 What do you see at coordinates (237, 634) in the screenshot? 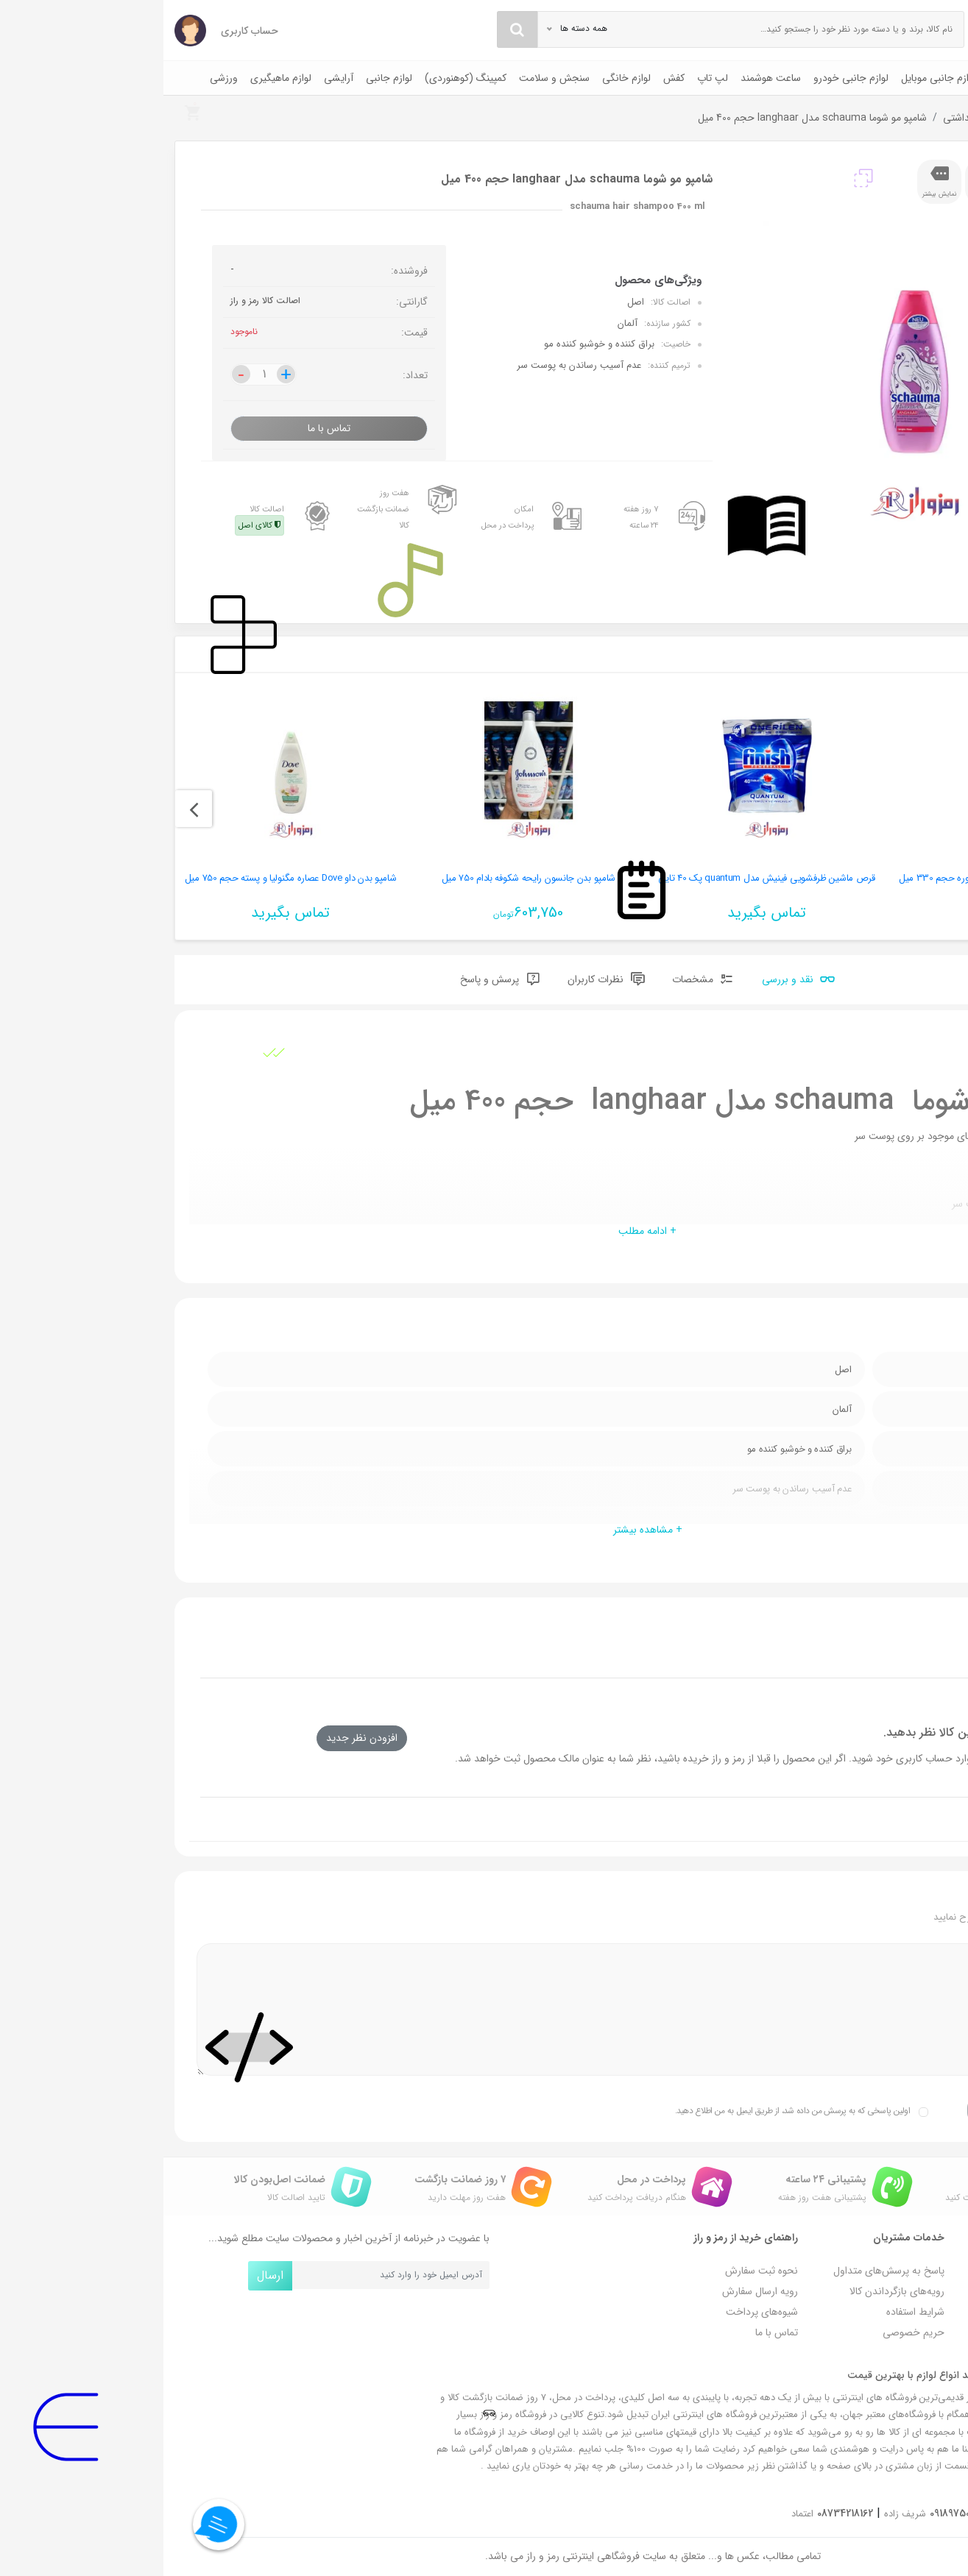
I see `open replit coding environment` at bounding box center [237, 634].